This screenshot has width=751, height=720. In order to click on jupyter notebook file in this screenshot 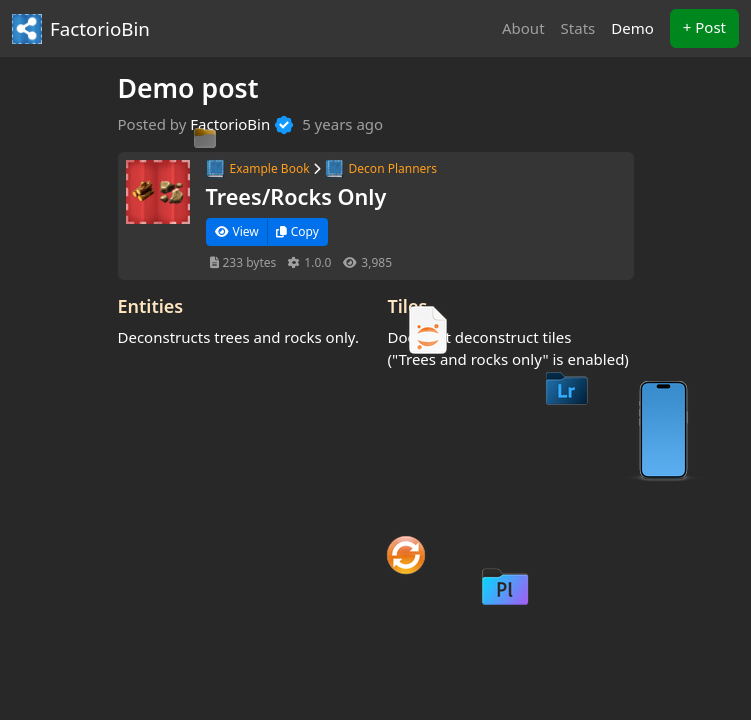, I will do `click(428, 330)`.